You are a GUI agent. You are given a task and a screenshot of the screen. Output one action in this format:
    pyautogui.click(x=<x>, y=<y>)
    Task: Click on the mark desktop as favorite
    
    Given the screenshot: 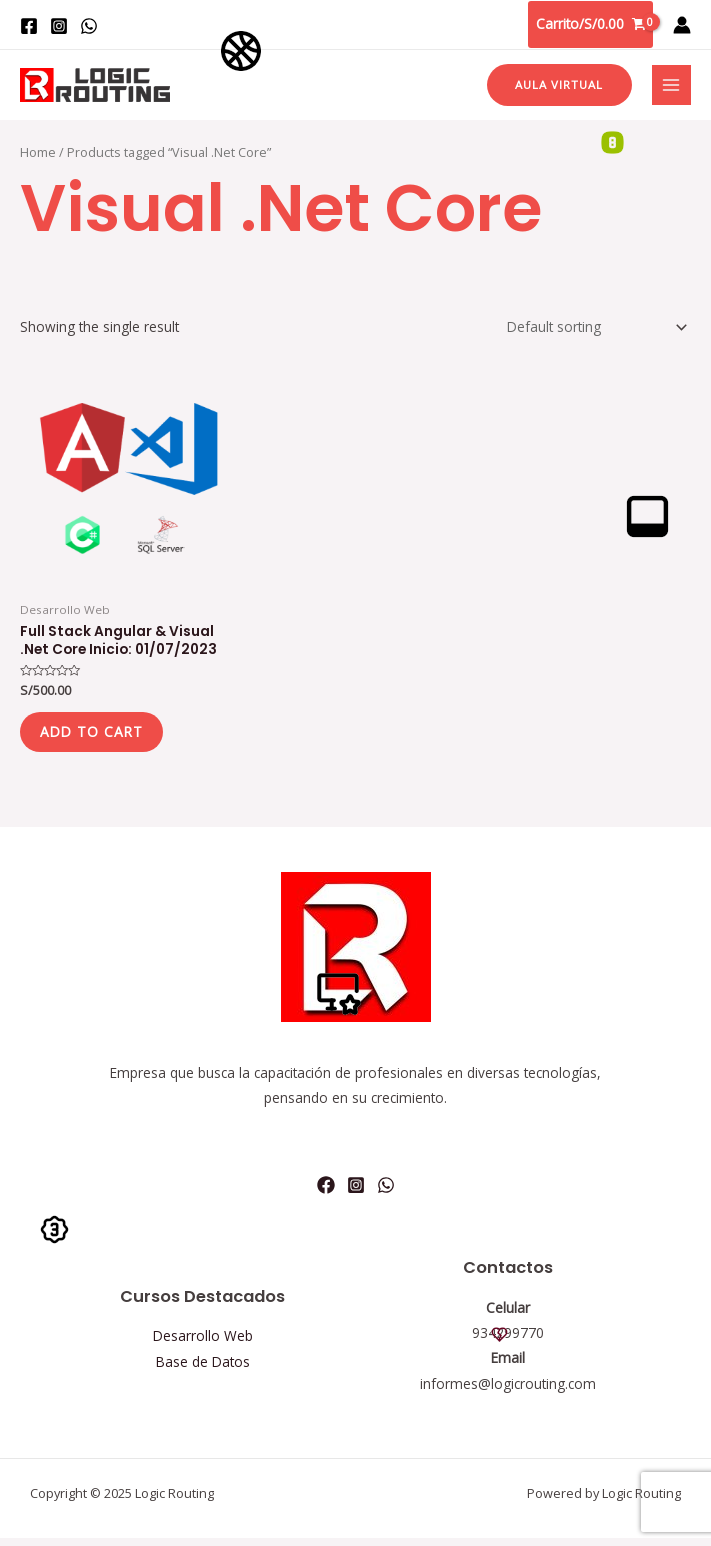 What is the action you would take?
    pyautogui.click(x=338, y=992)
    